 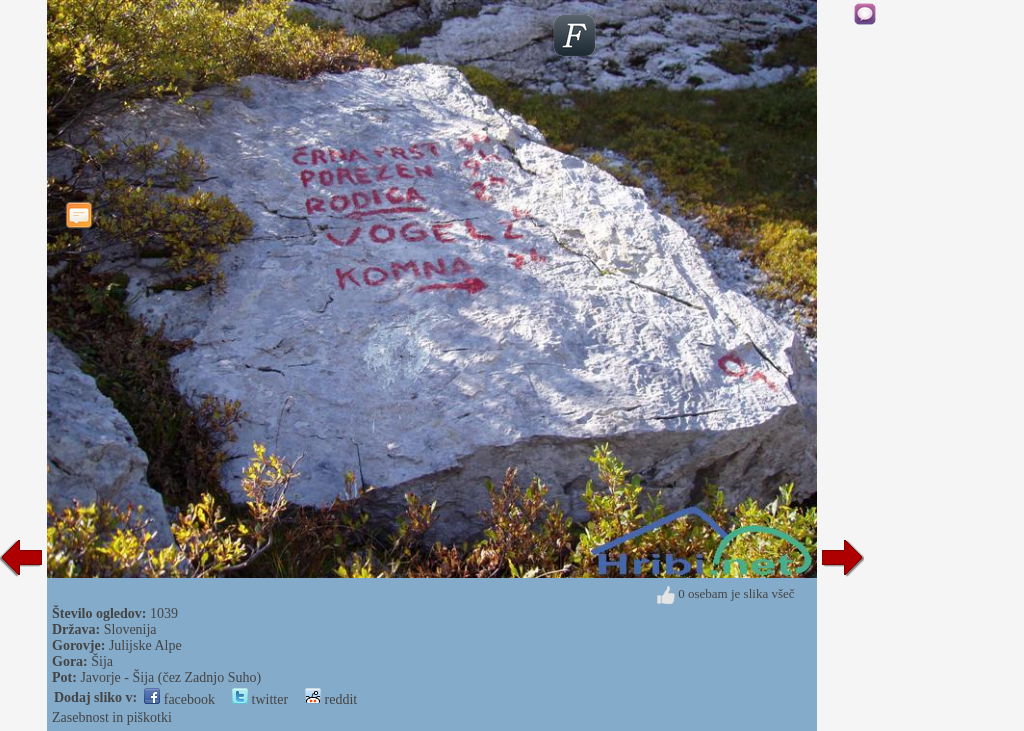 What do you see at coordinates (865, 14) in the screenshot?
I see `open pidgin instant messaging app` at bounding box center [865, 14].